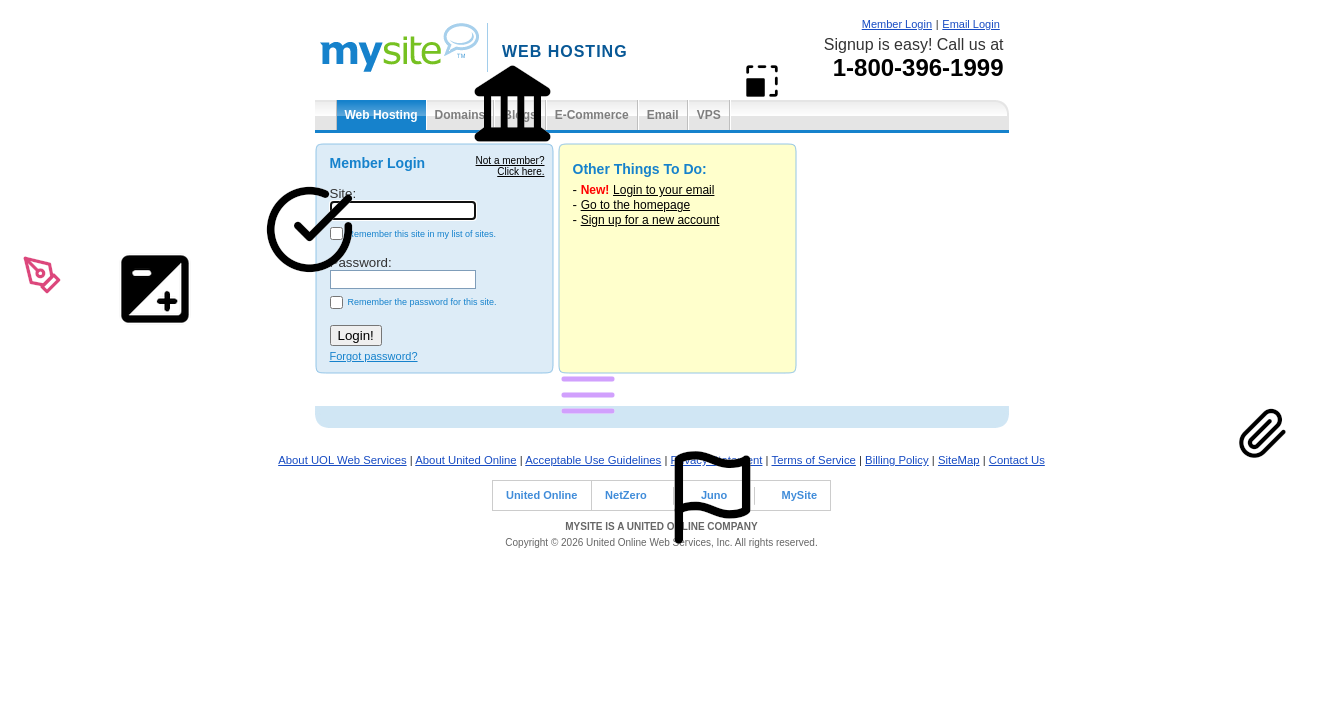 This screenshot has height=720, width=1323. What do you see at coordinates (155, 289) in the screenshot?
I see `adjust image exposure settings` at bounding box center [155, 289].